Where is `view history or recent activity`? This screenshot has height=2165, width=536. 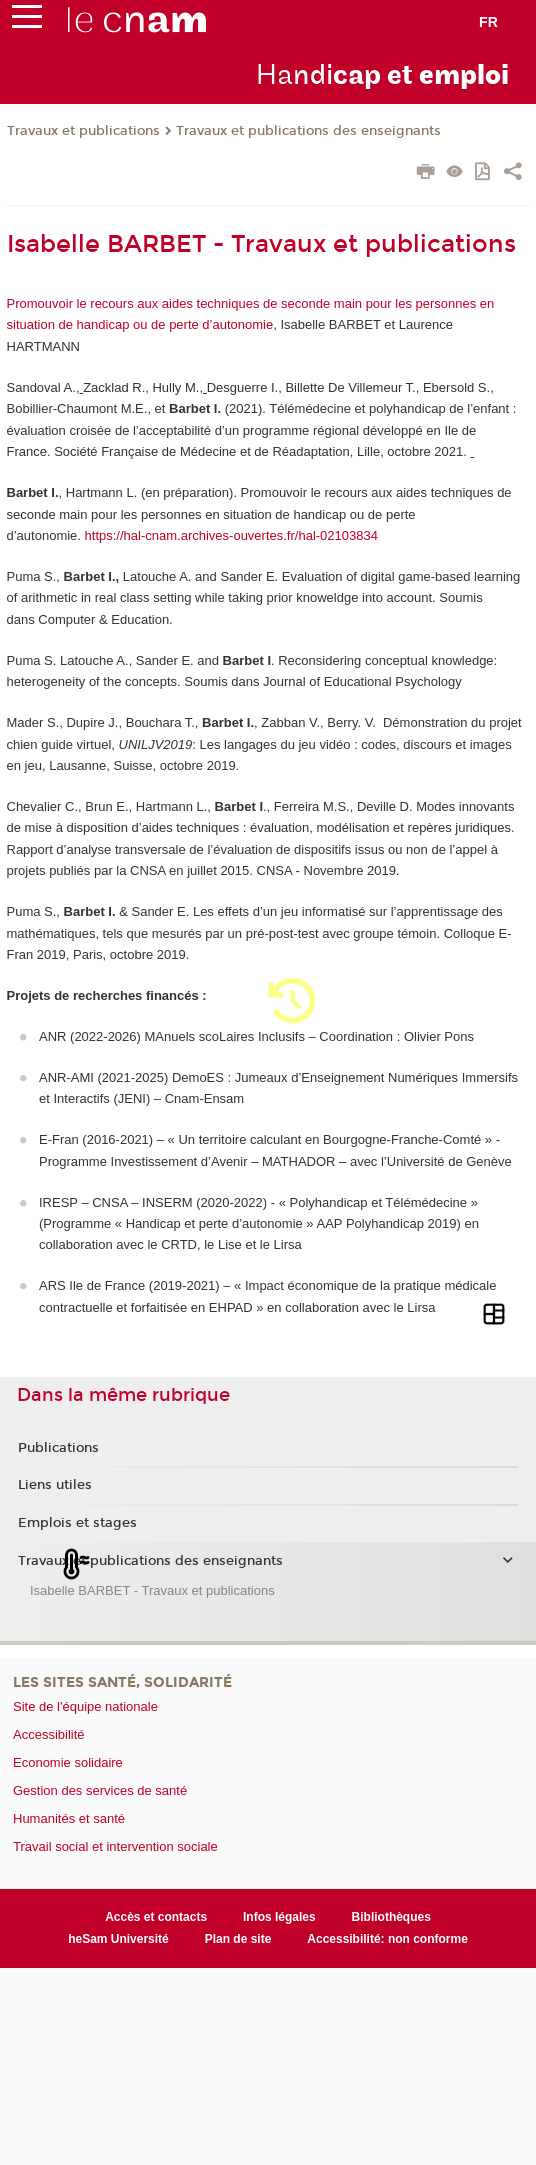 view history or recent activity is located at coordinates (292, 1000).